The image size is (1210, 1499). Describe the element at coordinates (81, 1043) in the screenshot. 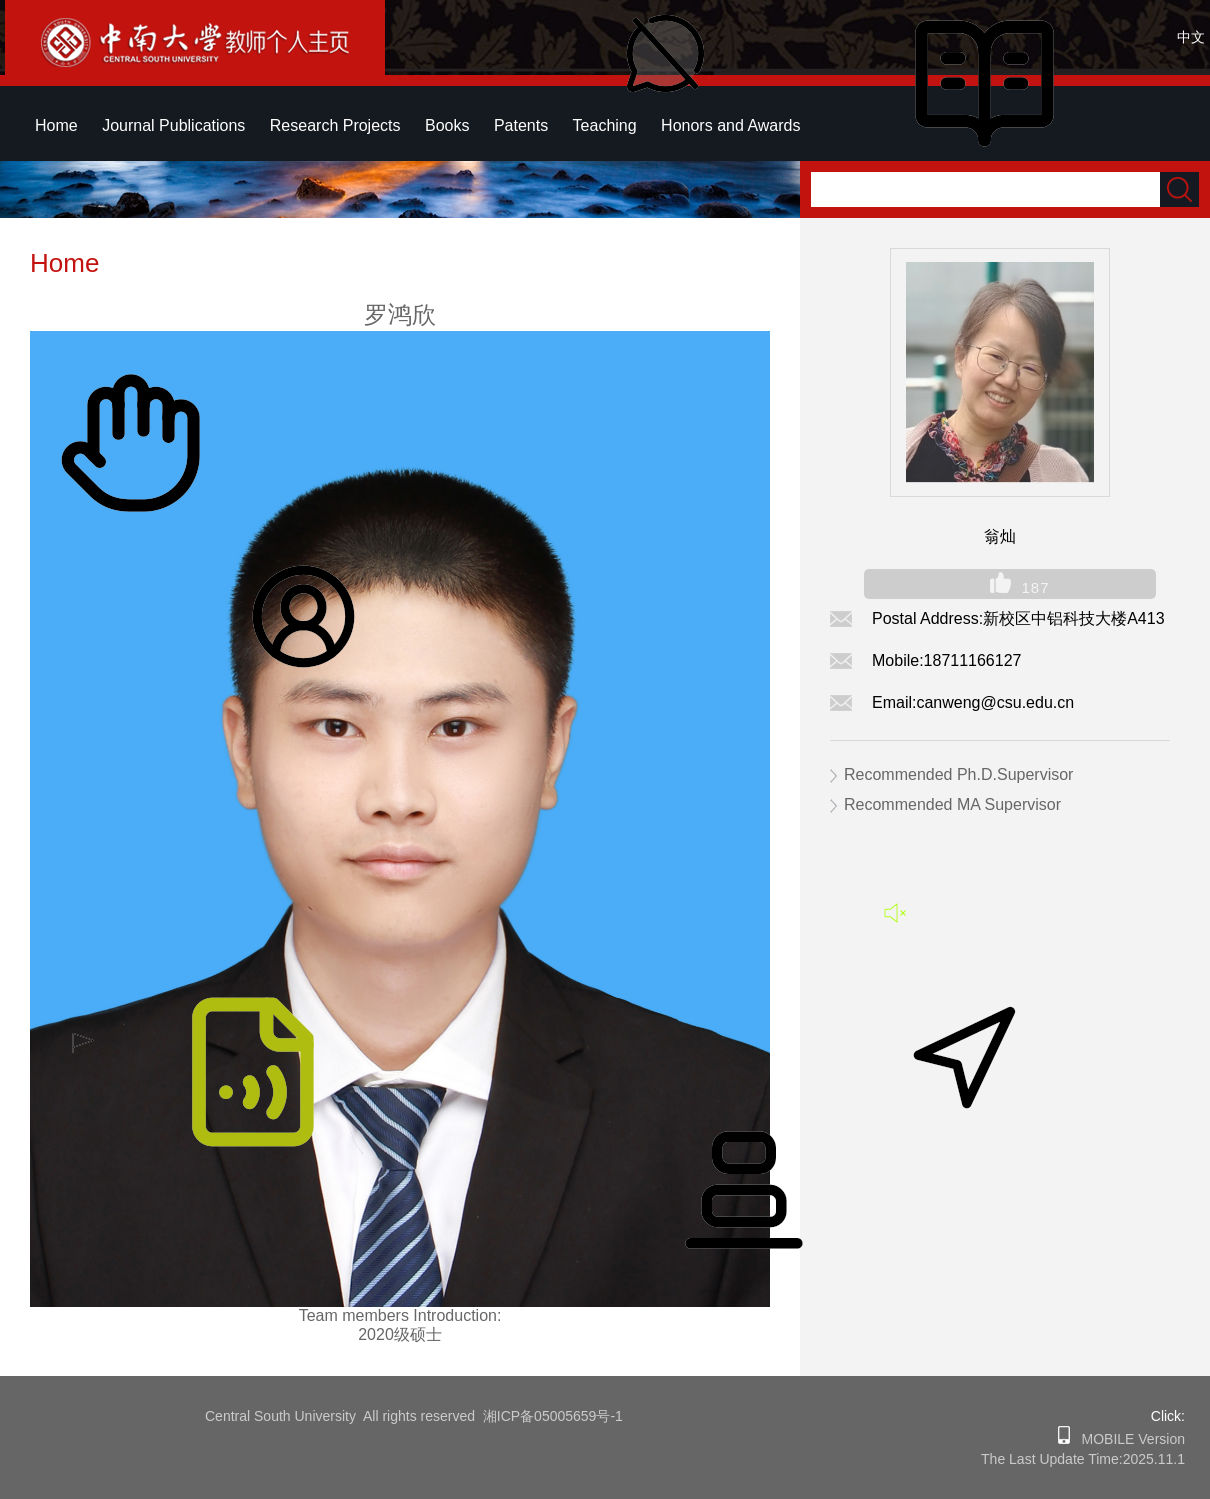

I see `flag or bookmark an item` at that location.